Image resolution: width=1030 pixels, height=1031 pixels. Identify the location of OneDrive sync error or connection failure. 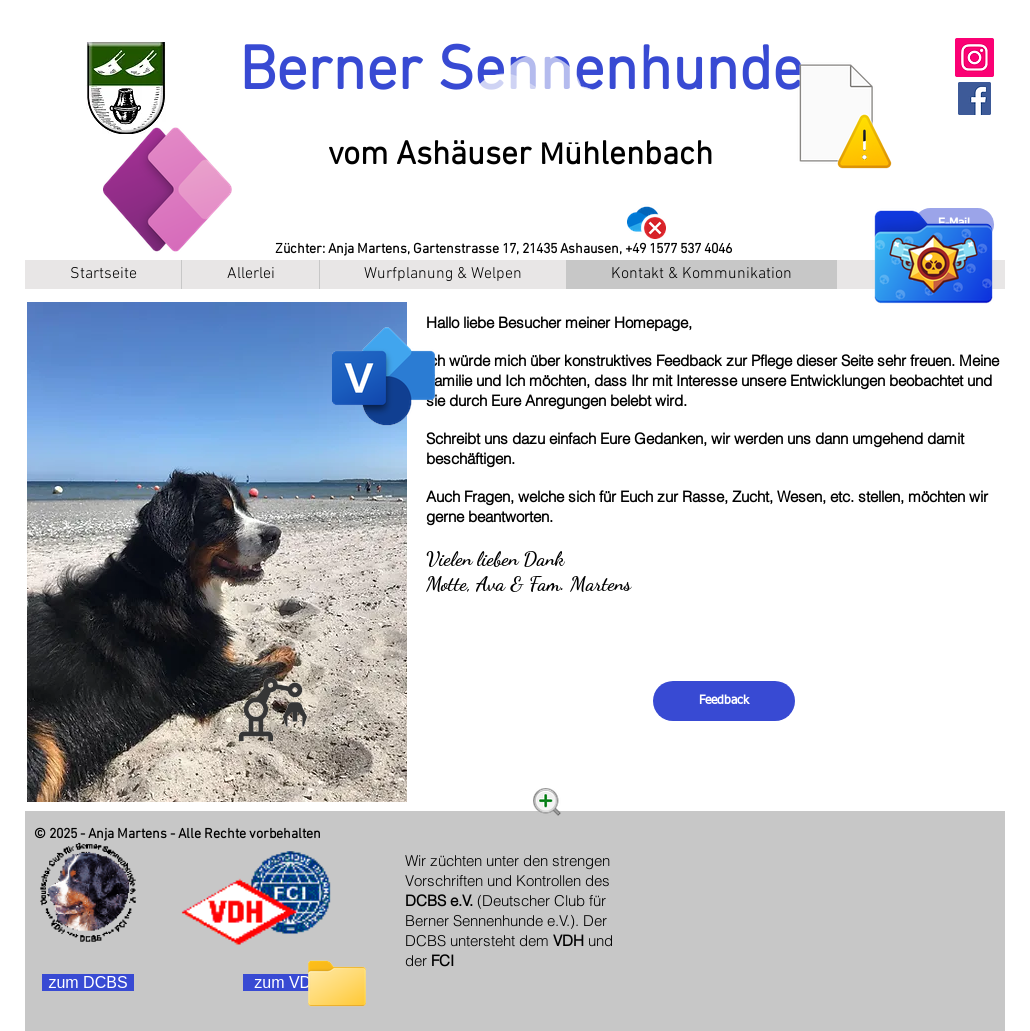
(646, 219).